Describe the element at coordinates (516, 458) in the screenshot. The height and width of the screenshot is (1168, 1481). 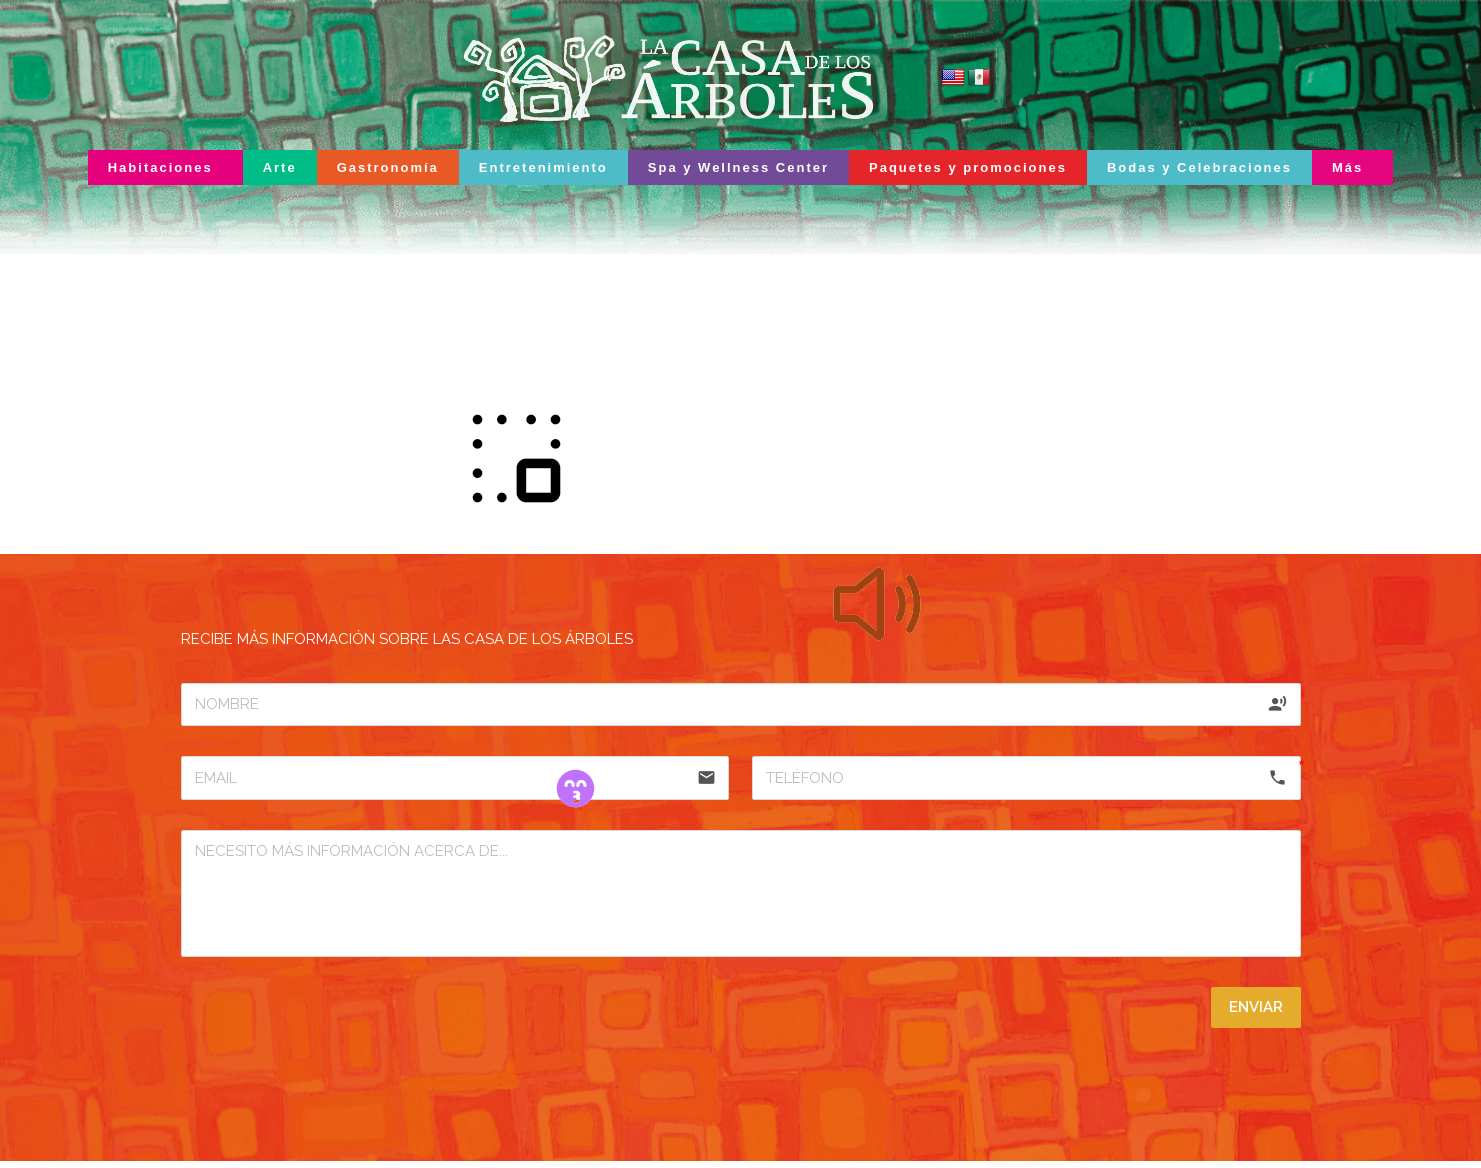
I see `align element to bottom-right corner` at that location.